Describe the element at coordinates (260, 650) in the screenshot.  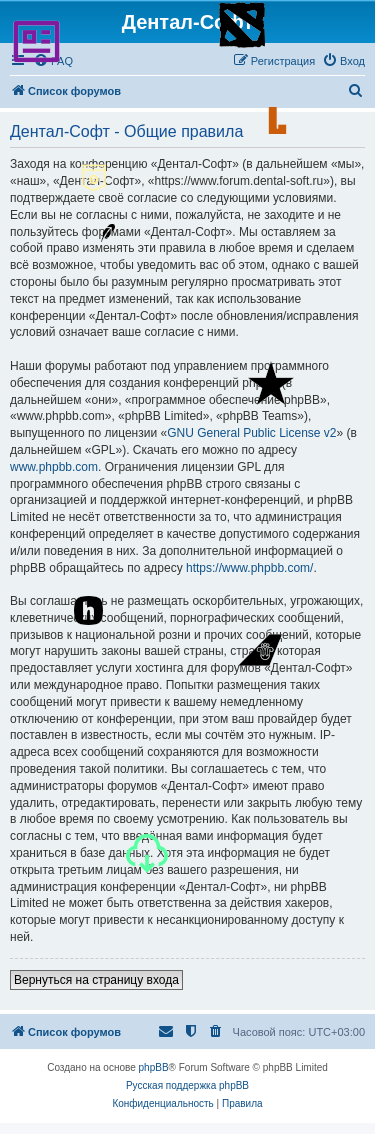
I see `China Southern Airlines logo` at that location.